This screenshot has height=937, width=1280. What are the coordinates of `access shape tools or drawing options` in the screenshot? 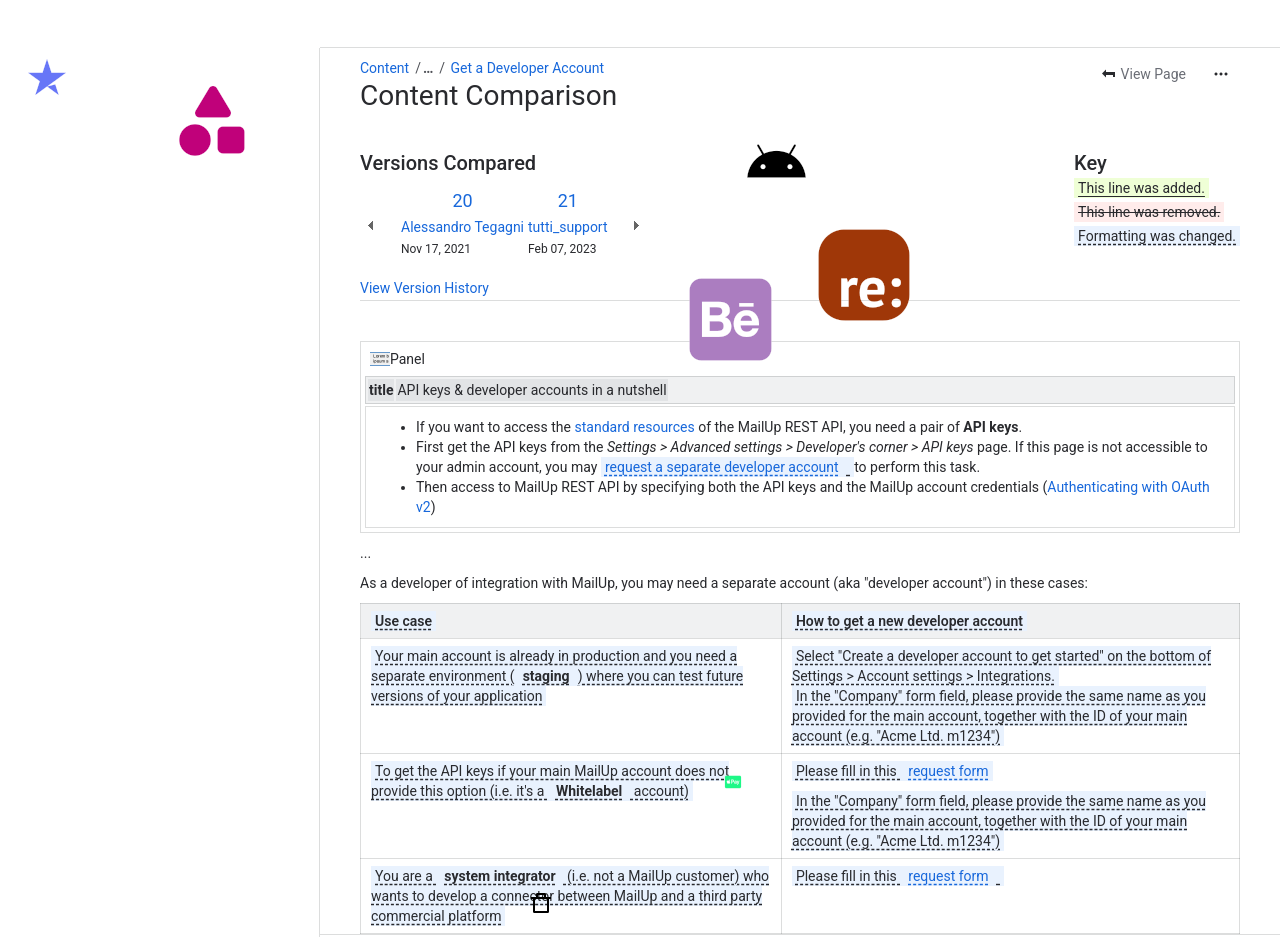 It's located at (213, 122).